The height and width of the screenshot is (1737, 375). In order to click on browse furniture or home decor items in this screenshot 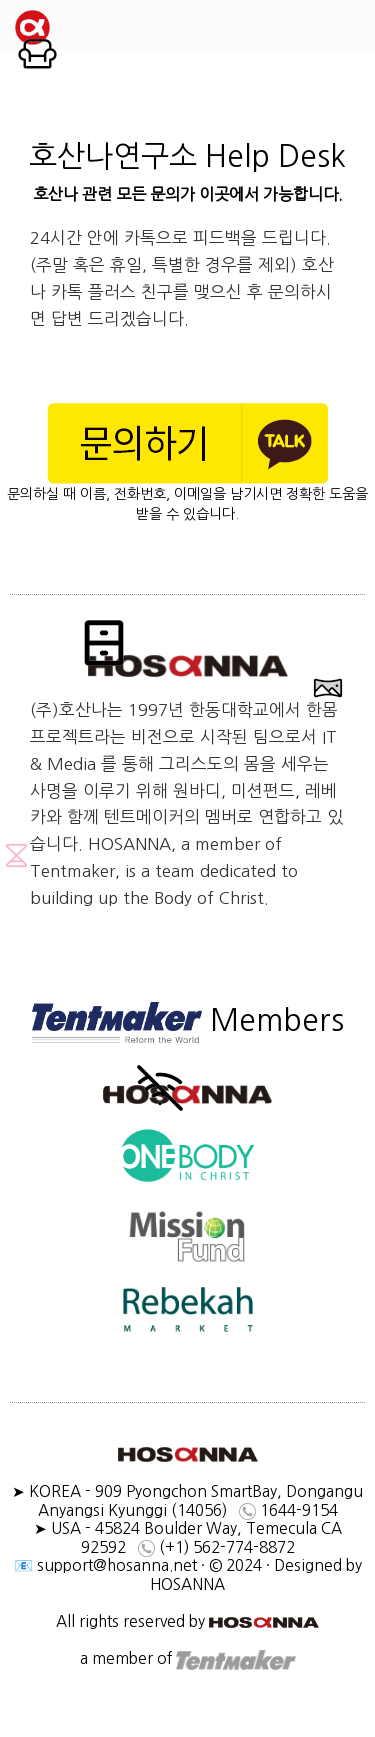, I will do `click(104, 643)`.